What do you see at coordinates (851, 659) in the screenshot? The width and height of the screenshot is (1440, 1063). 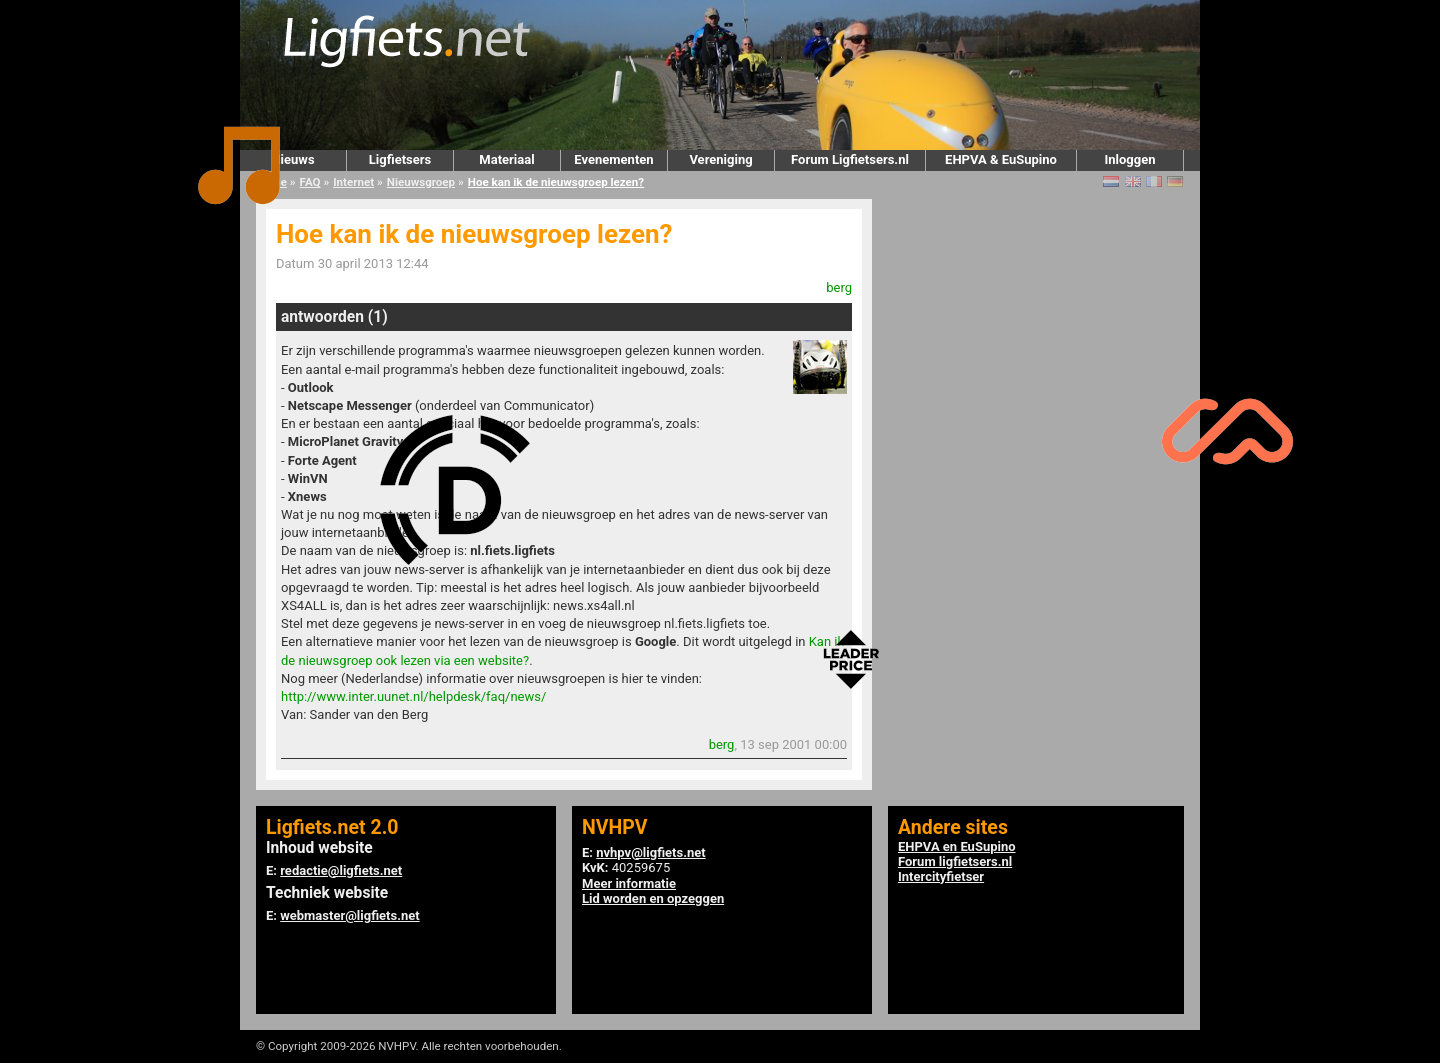 I see `leader price brand logo` at bounding box center [851, 659].